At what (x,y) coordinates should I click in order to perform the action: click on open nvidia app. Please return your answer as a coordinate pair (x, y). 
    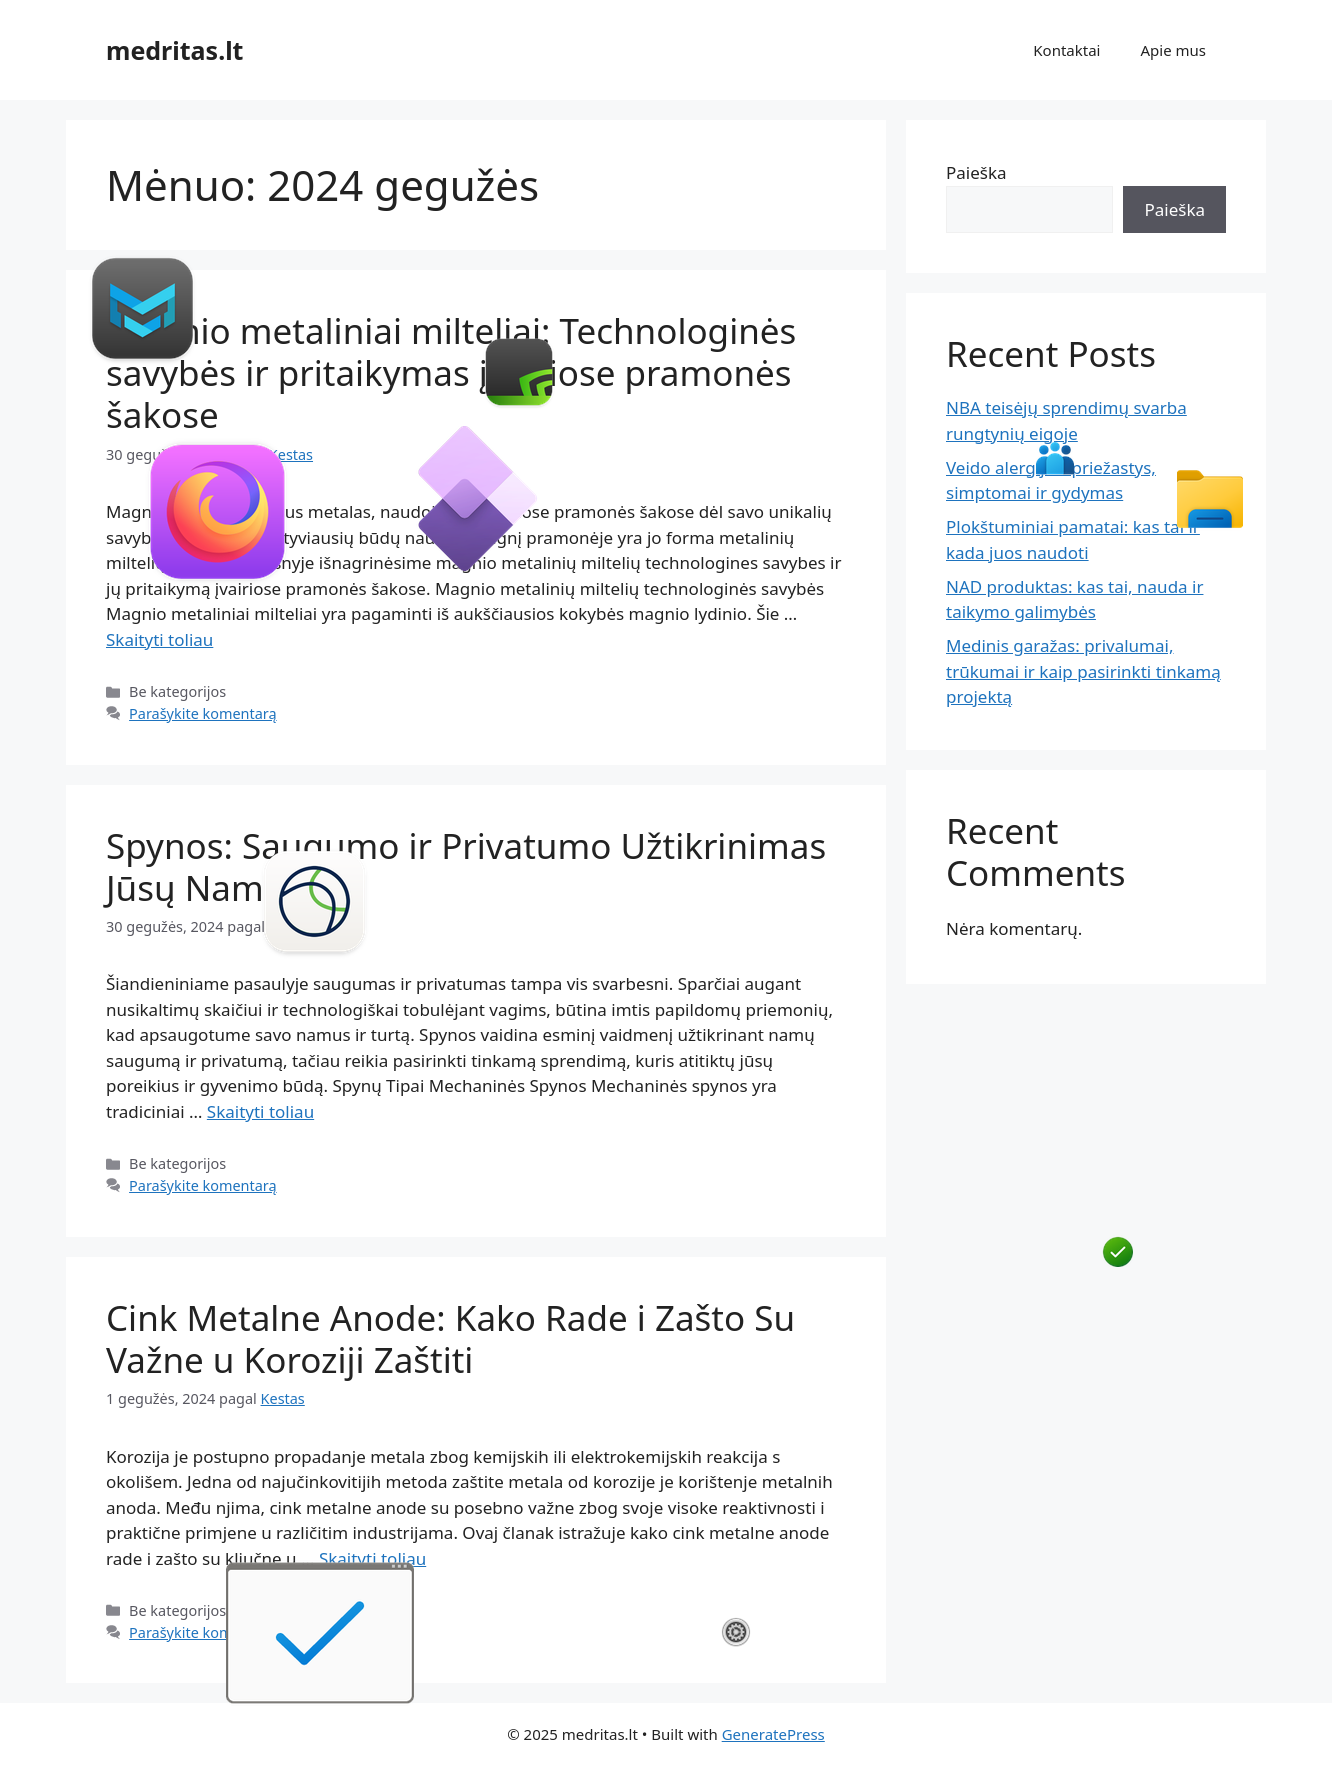
    Looking at the image, I should click on (519, 372).